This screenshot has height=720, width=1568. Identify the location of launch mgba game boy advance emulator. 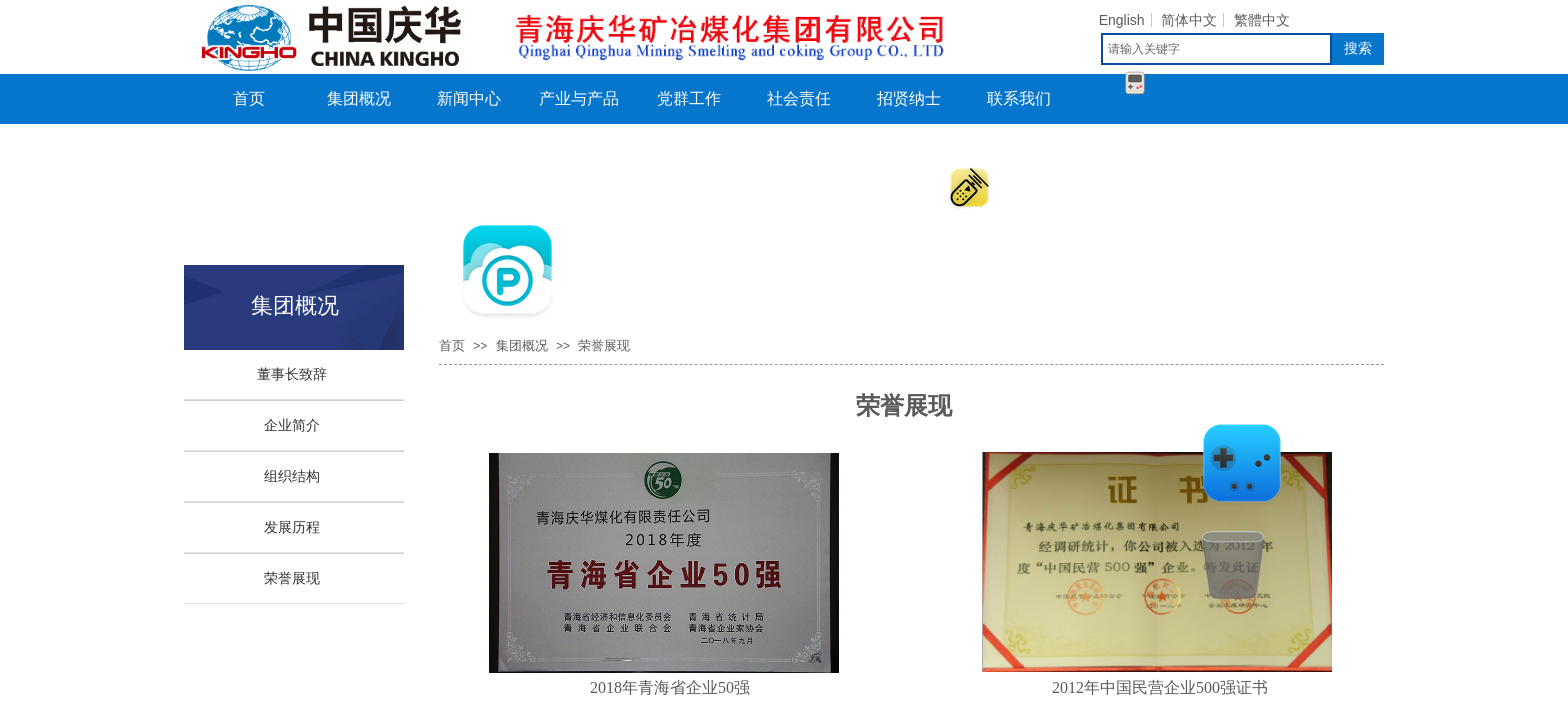
(1242, 463).